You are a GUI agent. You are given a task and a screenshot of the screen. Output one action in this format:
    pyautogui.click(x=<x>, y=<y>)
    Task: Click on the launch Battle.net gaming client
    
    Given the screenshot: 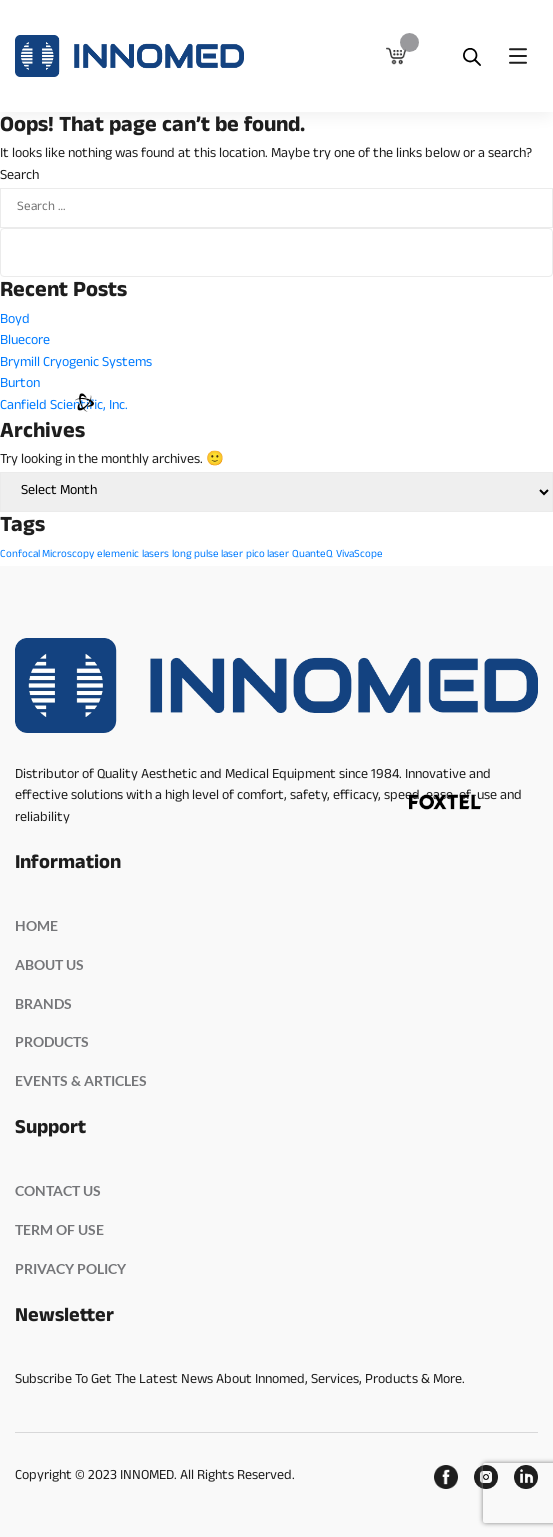 What is the action you would take?
    pyautogui.click(x=84, y=402)
    